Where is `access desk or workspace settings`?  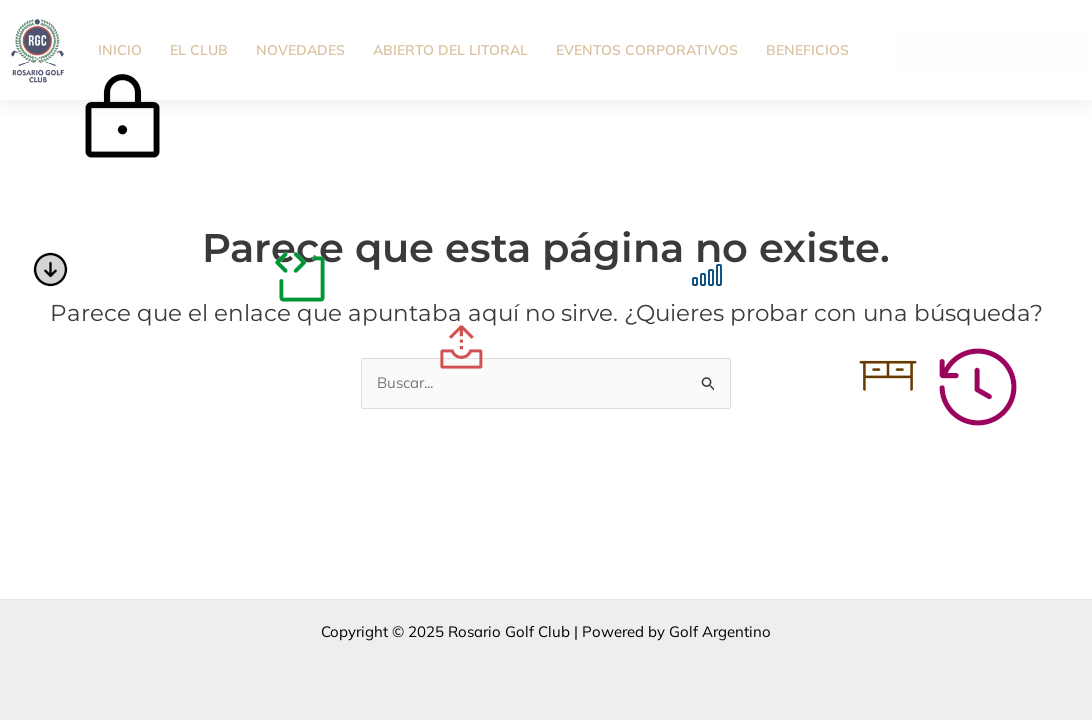
access desk or workspace settings is located at coordinates (888, 375).